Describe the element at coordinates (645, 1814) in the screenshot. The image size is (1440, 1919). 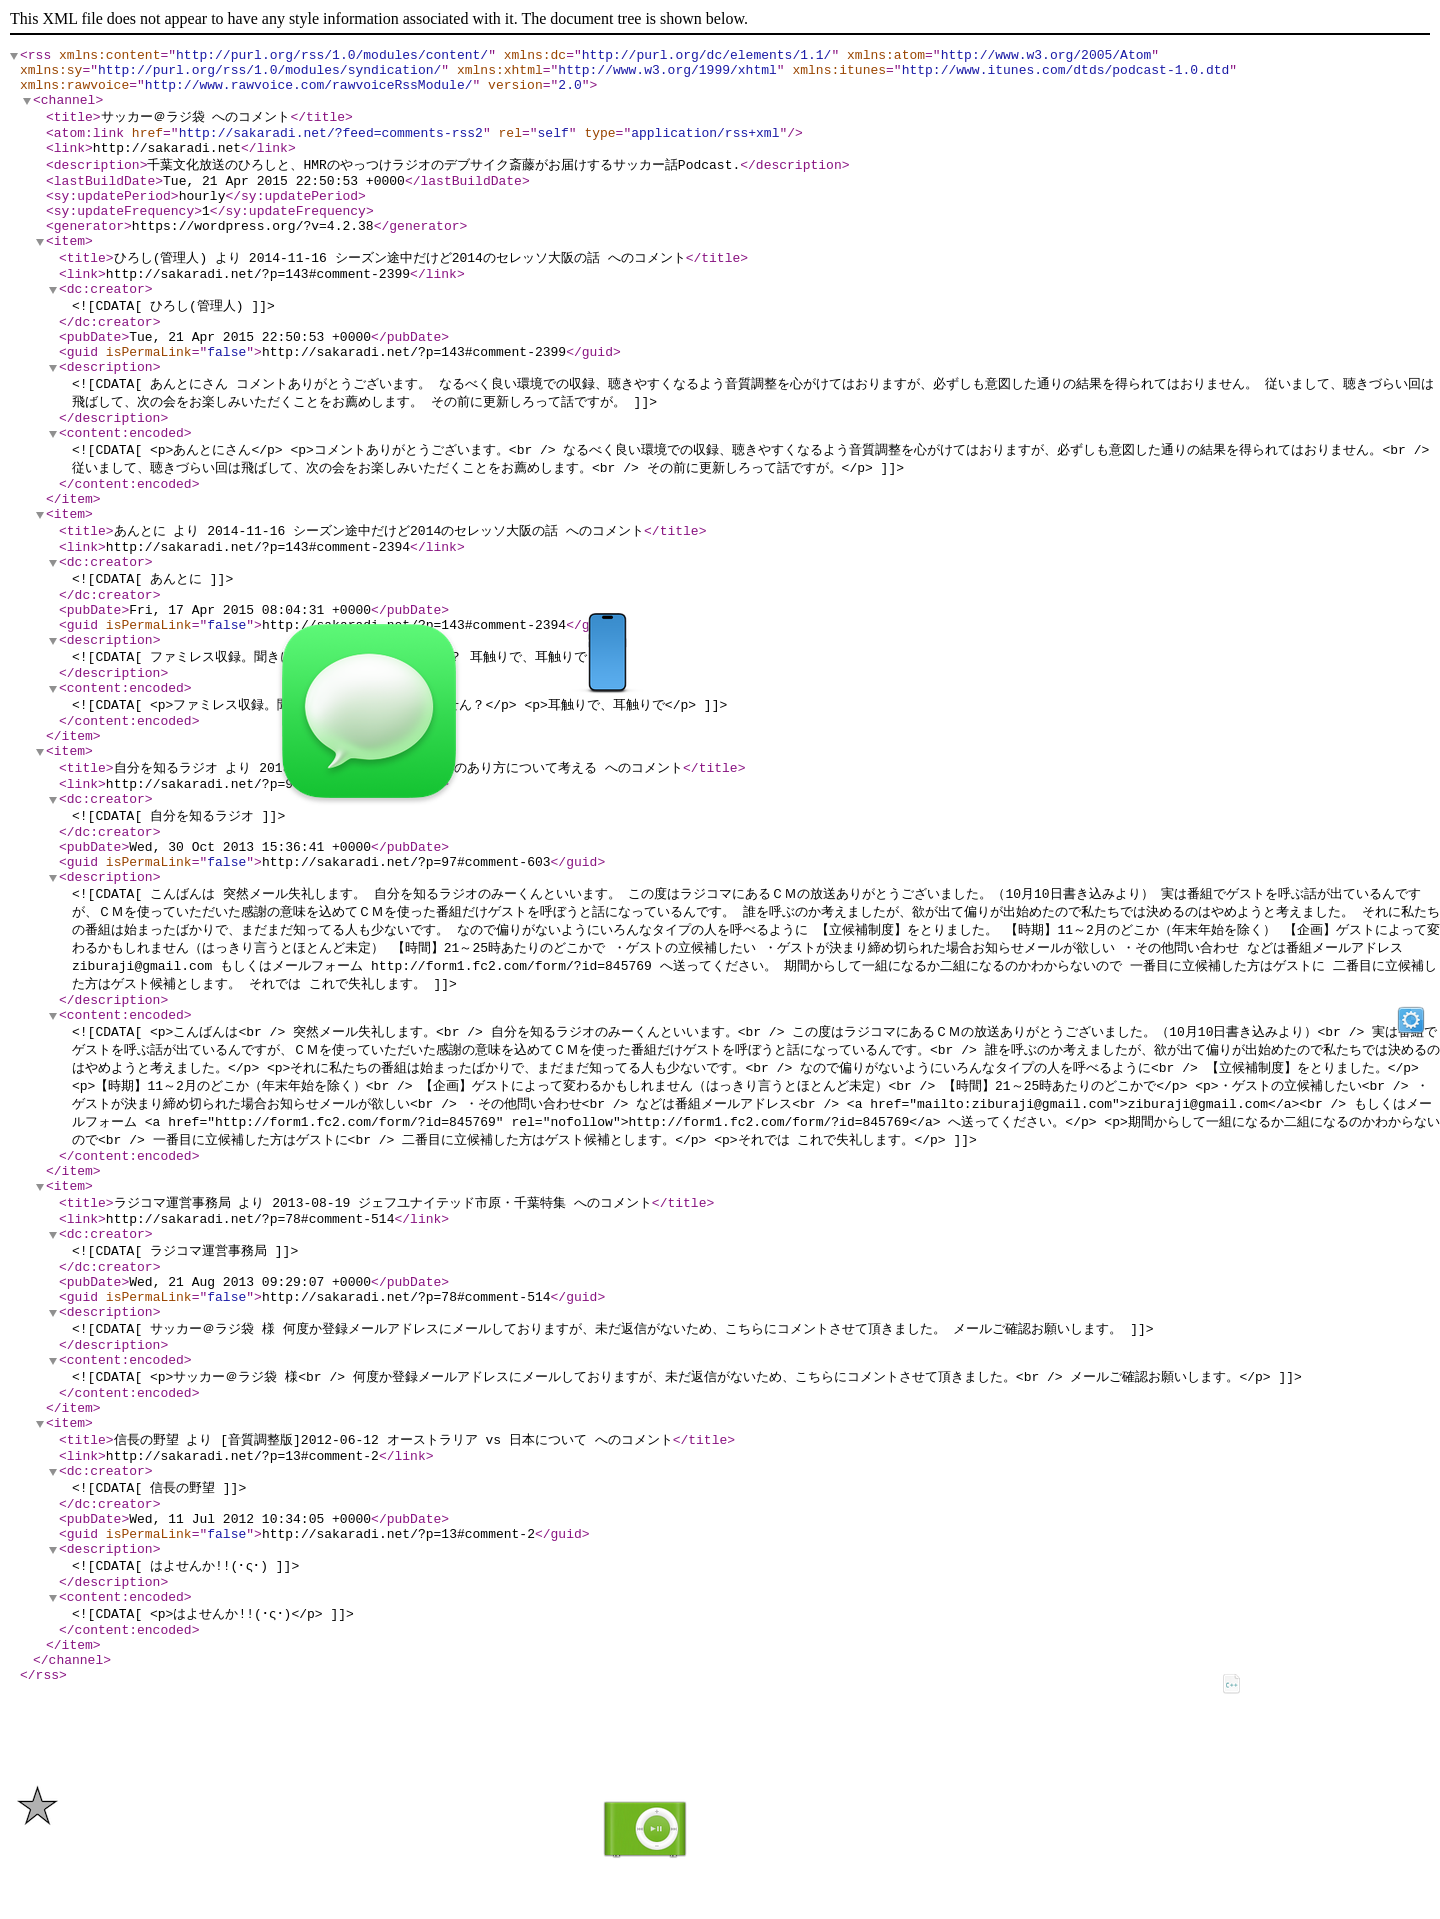
I see `iPod shuffle device indicator` at that location.